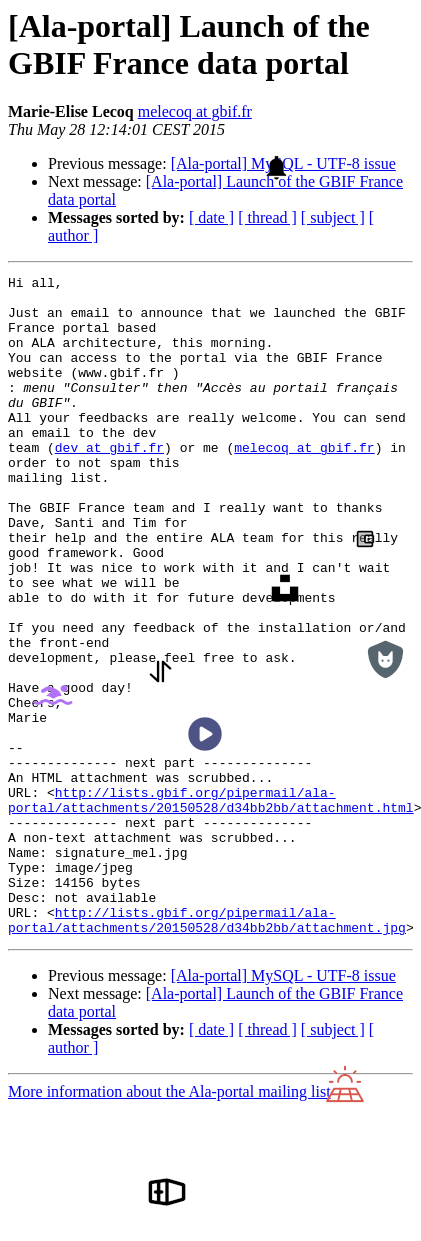 This screenshot has height=1241, width=421. Describe the element at coordinates (160, 671) in the screenshot. I see `transfer data between devices` at that location.